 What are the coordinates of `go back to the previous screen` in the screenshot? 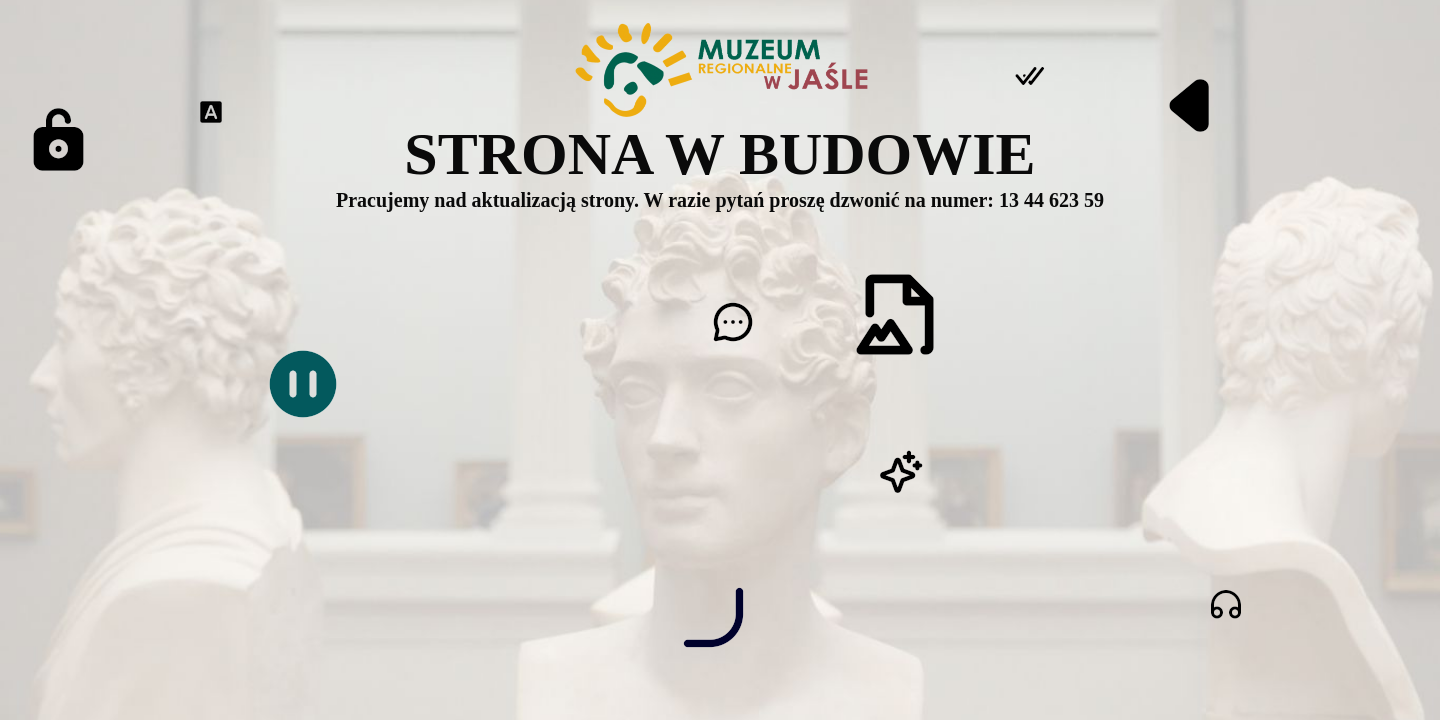 It's located at (1193, 105).